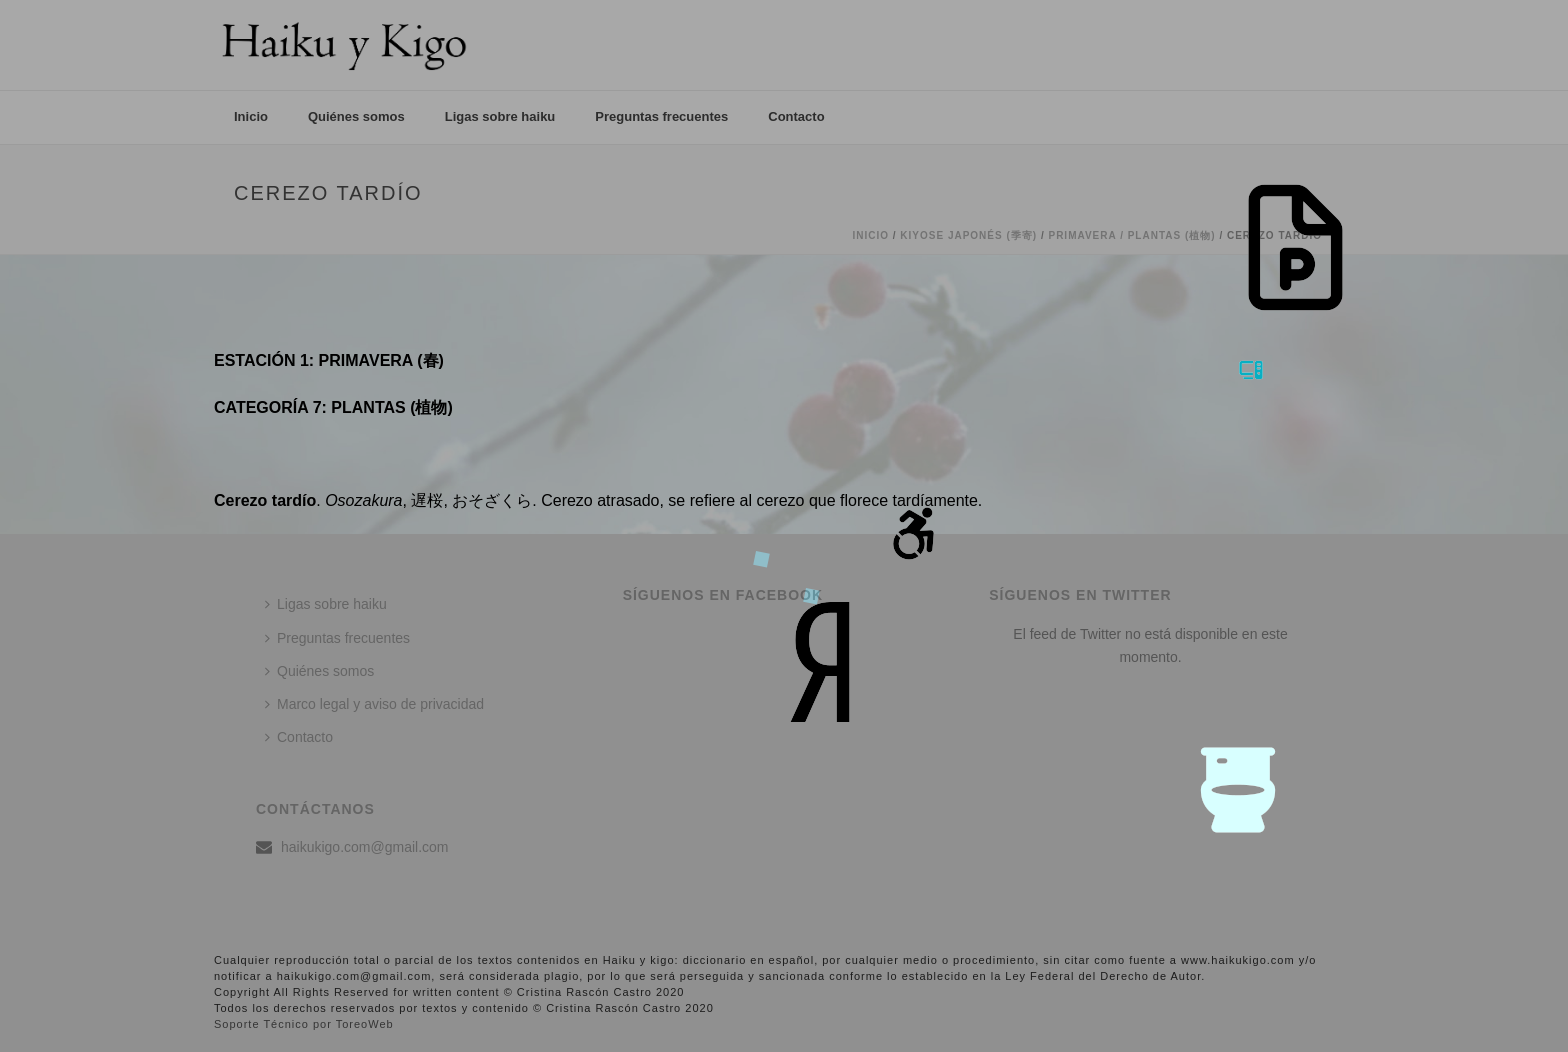  I want to click on open Yandex services, so click(820, 662).